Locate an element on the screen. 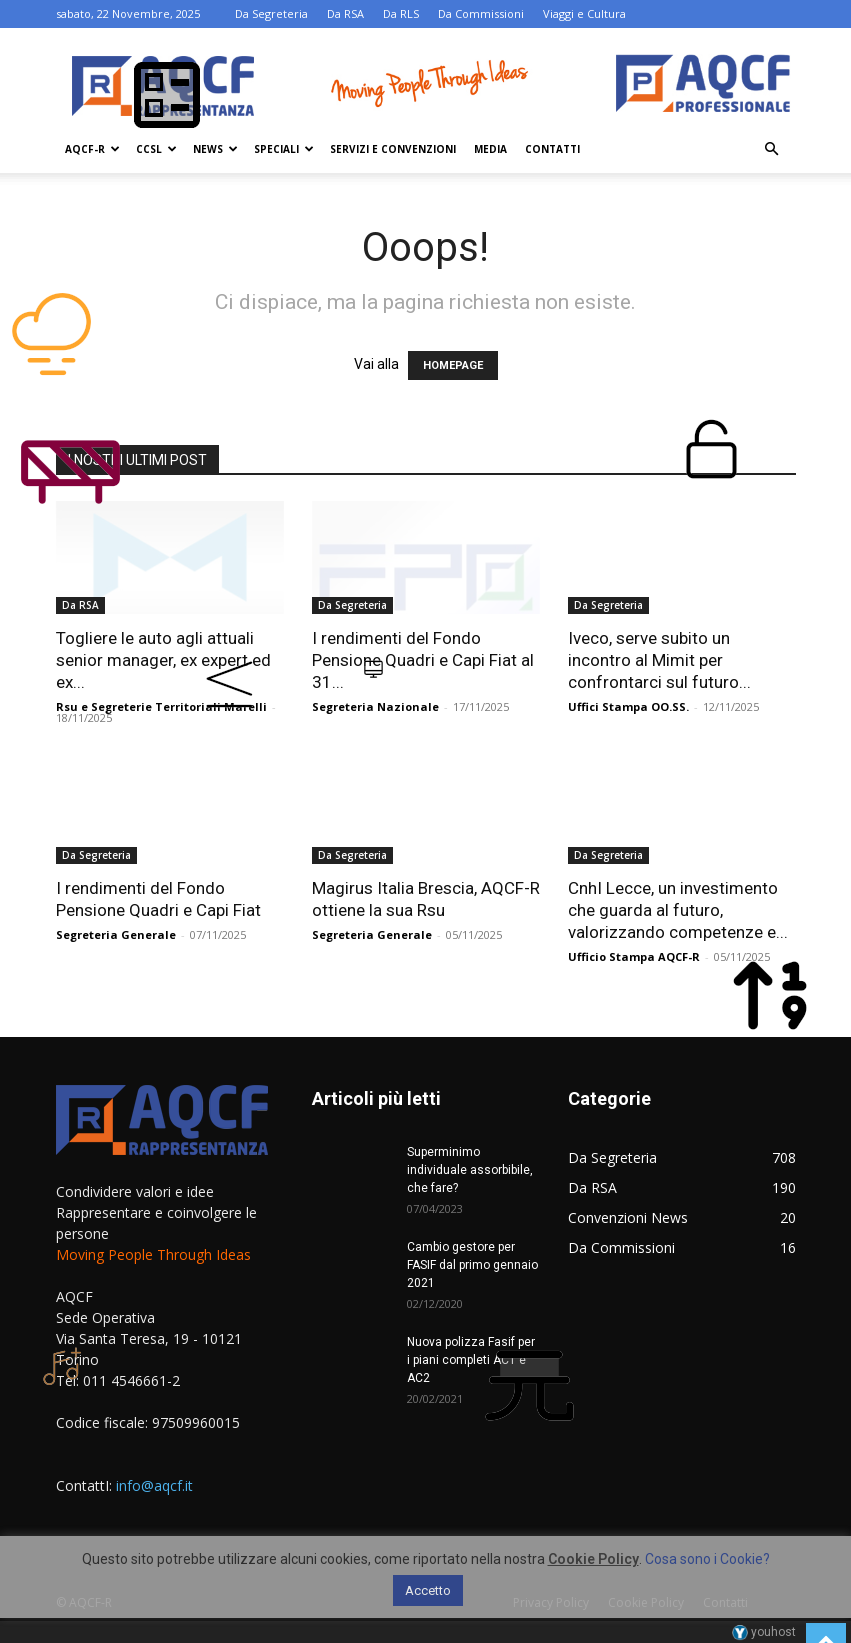 Image resolution: width=851 pixels, height=1643 pixels. indicates foggy weather conditions is located at coordinates (51, 332).